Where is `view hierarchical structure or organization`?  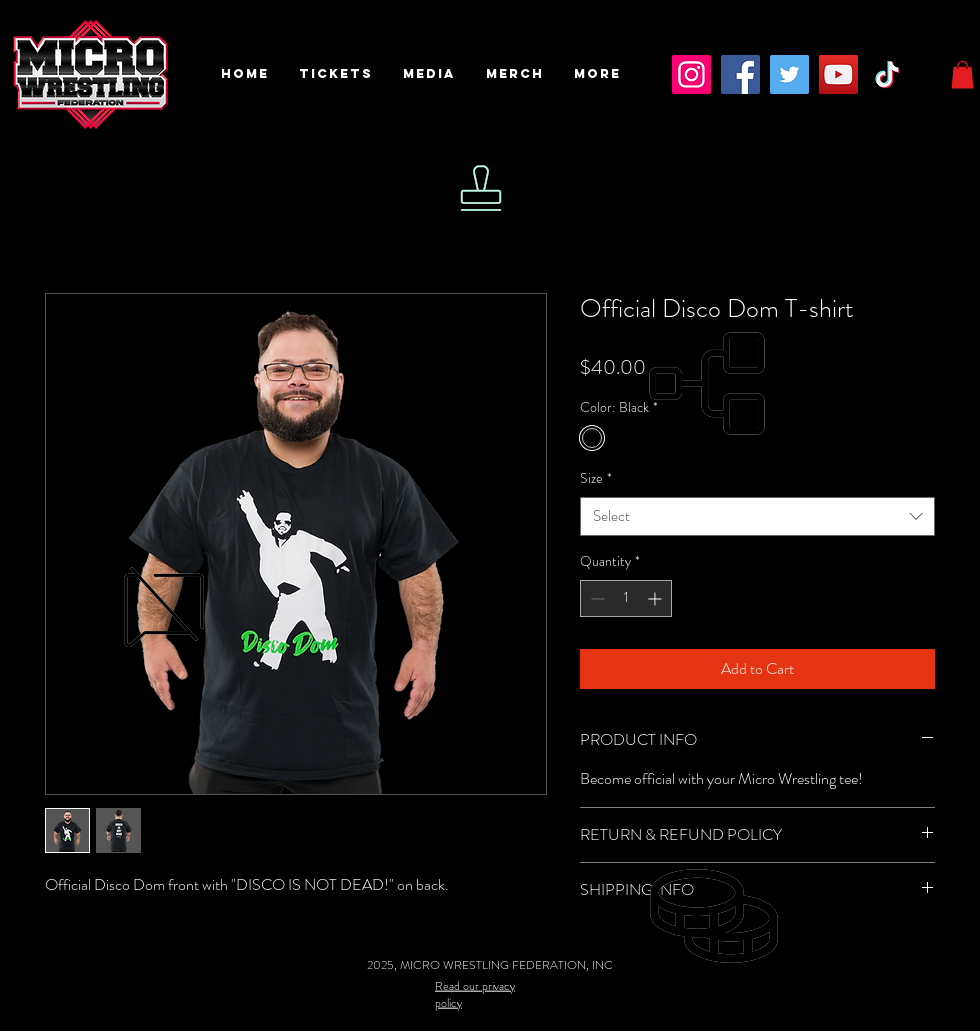
view hierarchical structure or organization is located at coordinates (713, 383).